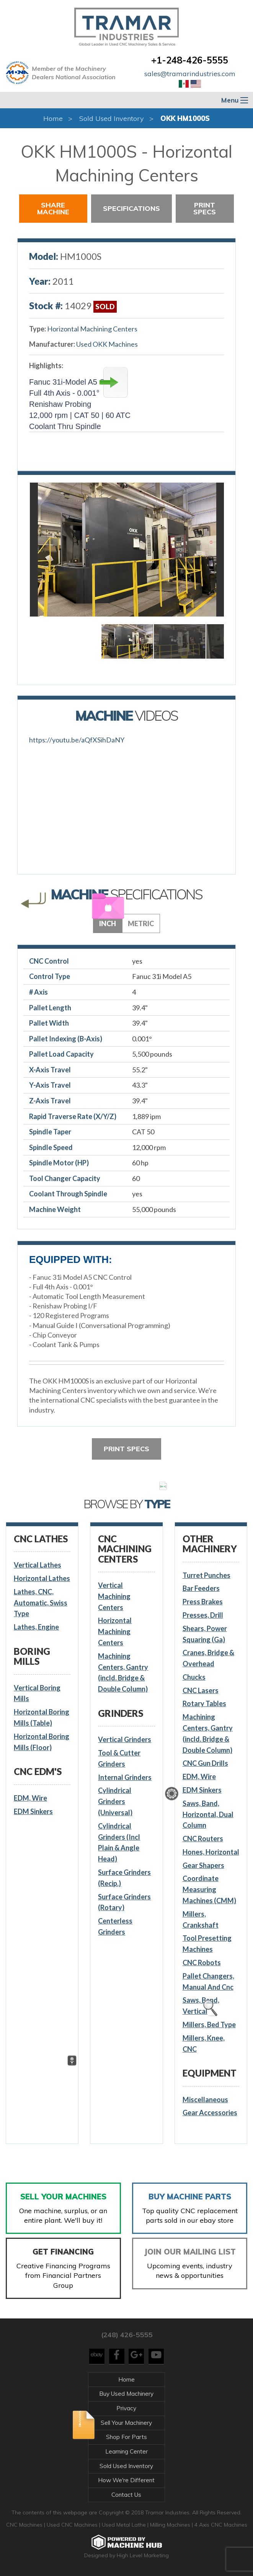 The width and height of the screenshot is (253, 2576). Describe the element at coordinates (163, 1486) in the screenshot. I see `a systemd unit configuration file` at that location.